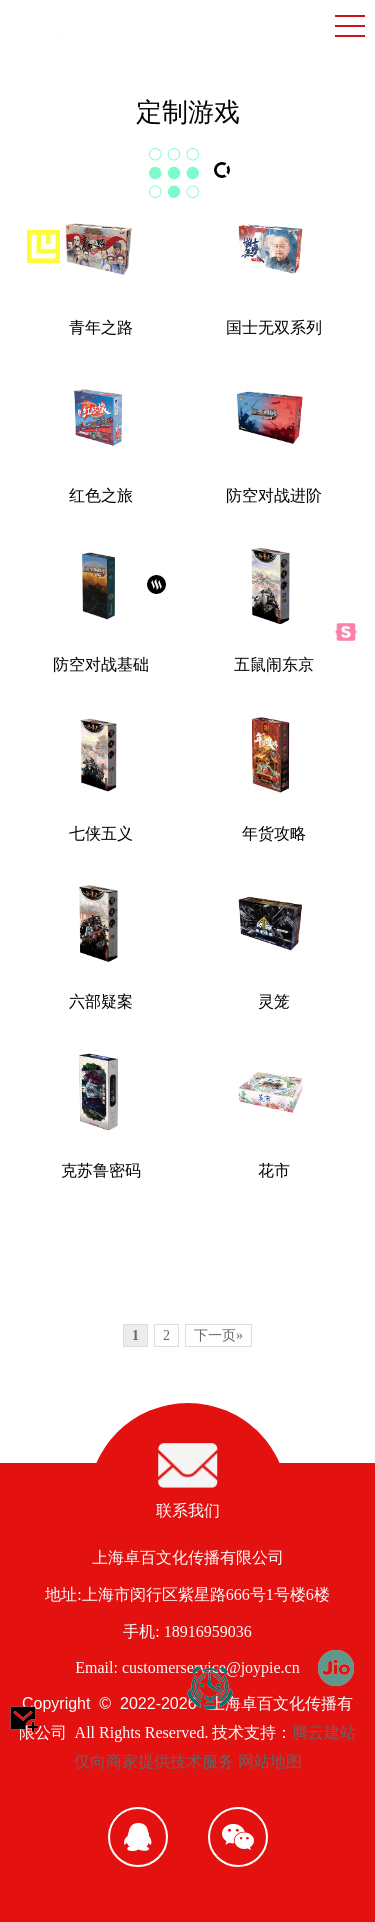 This screenshot has height=1922, width=375. What do you see at coordinates (156, 584) in the screenshot?
I see `steem blockchain platform logo` at bounding box center [156, 584].